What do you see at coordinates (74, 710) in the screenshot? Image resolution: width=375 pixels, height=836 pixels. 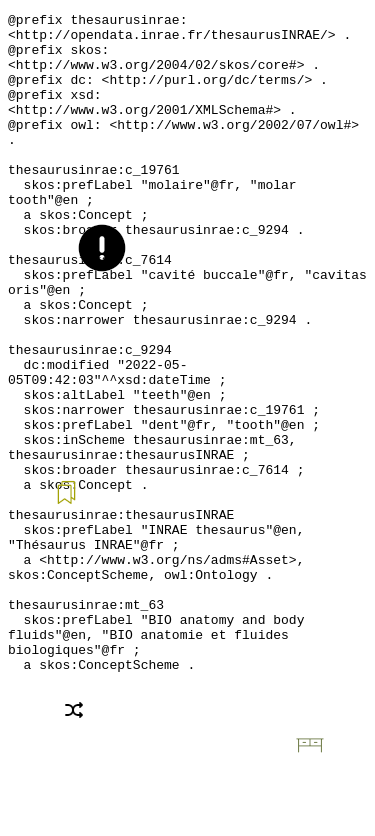 I see `shuffle playlist or queue` at bounding box center [74, 710].